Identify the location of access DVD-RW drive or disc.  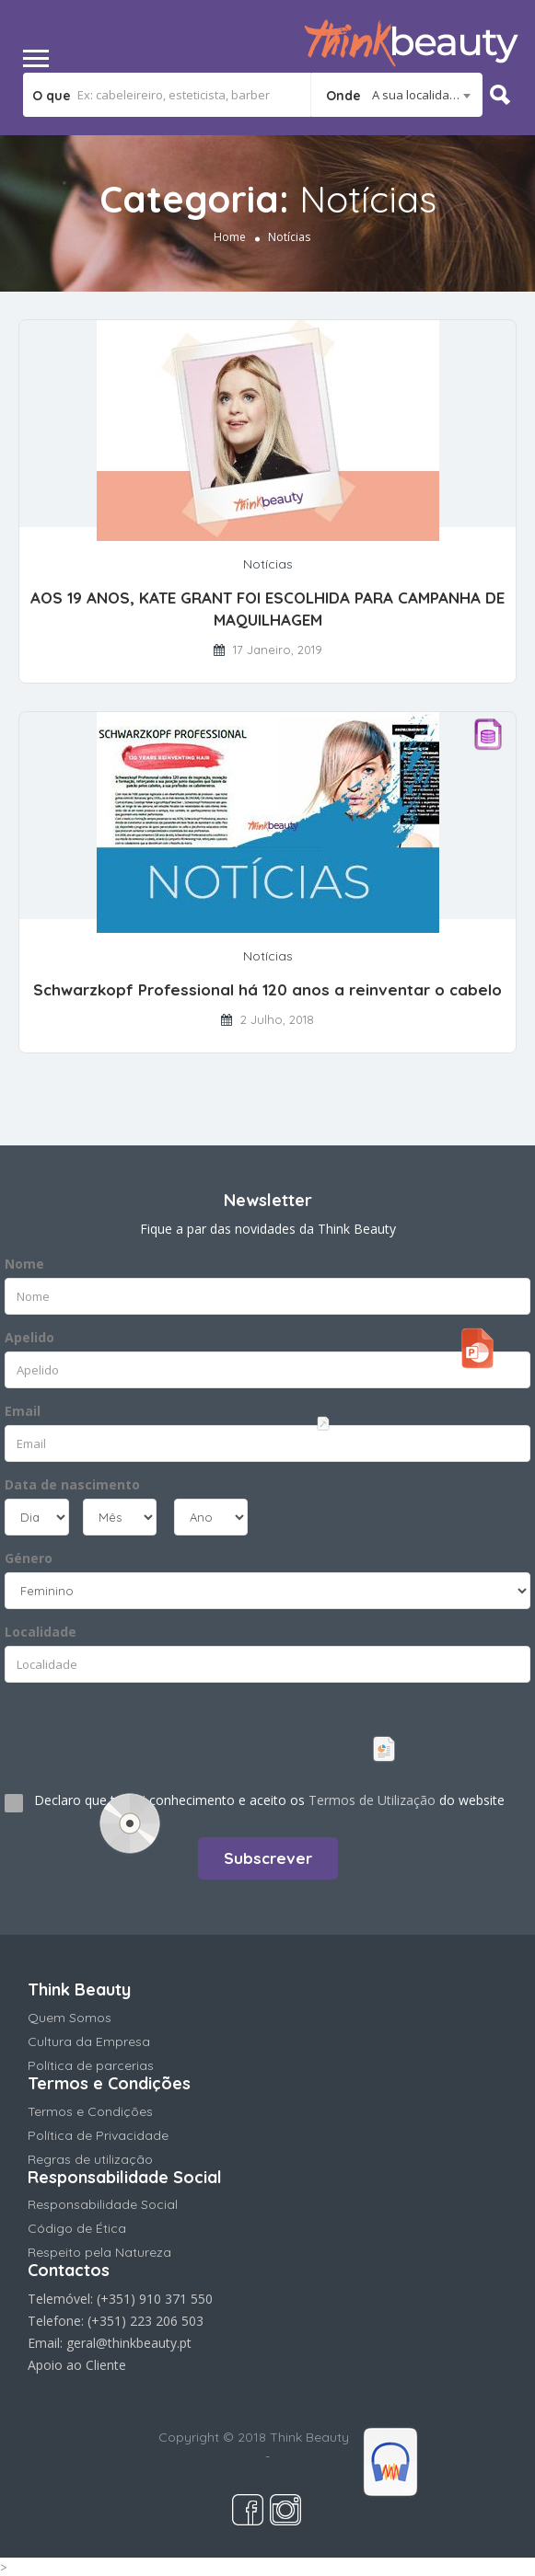
(130, 1823).